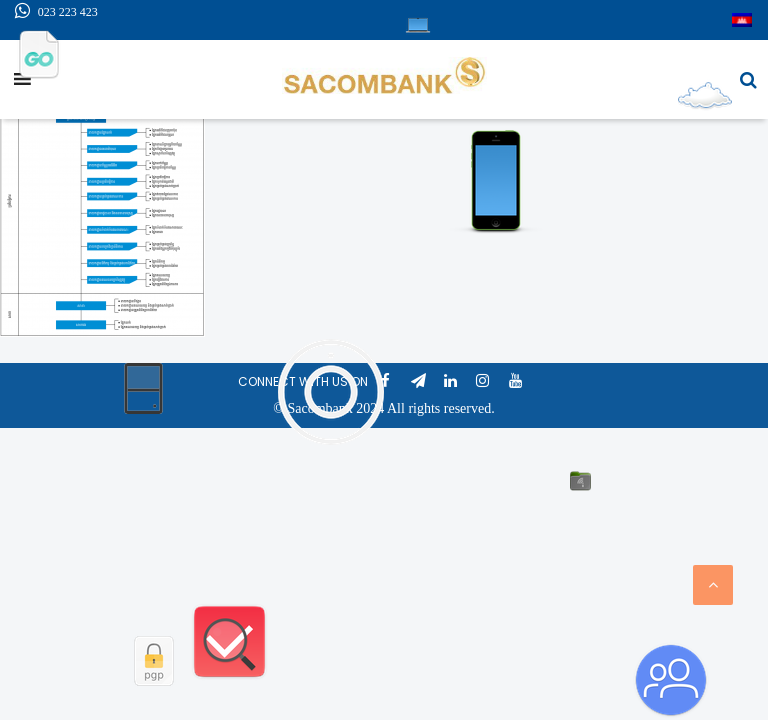  Describe the element at coordinates (705, 99) in the screenshot. I see `indicates overcast or cloudy weather conditions` at that location.